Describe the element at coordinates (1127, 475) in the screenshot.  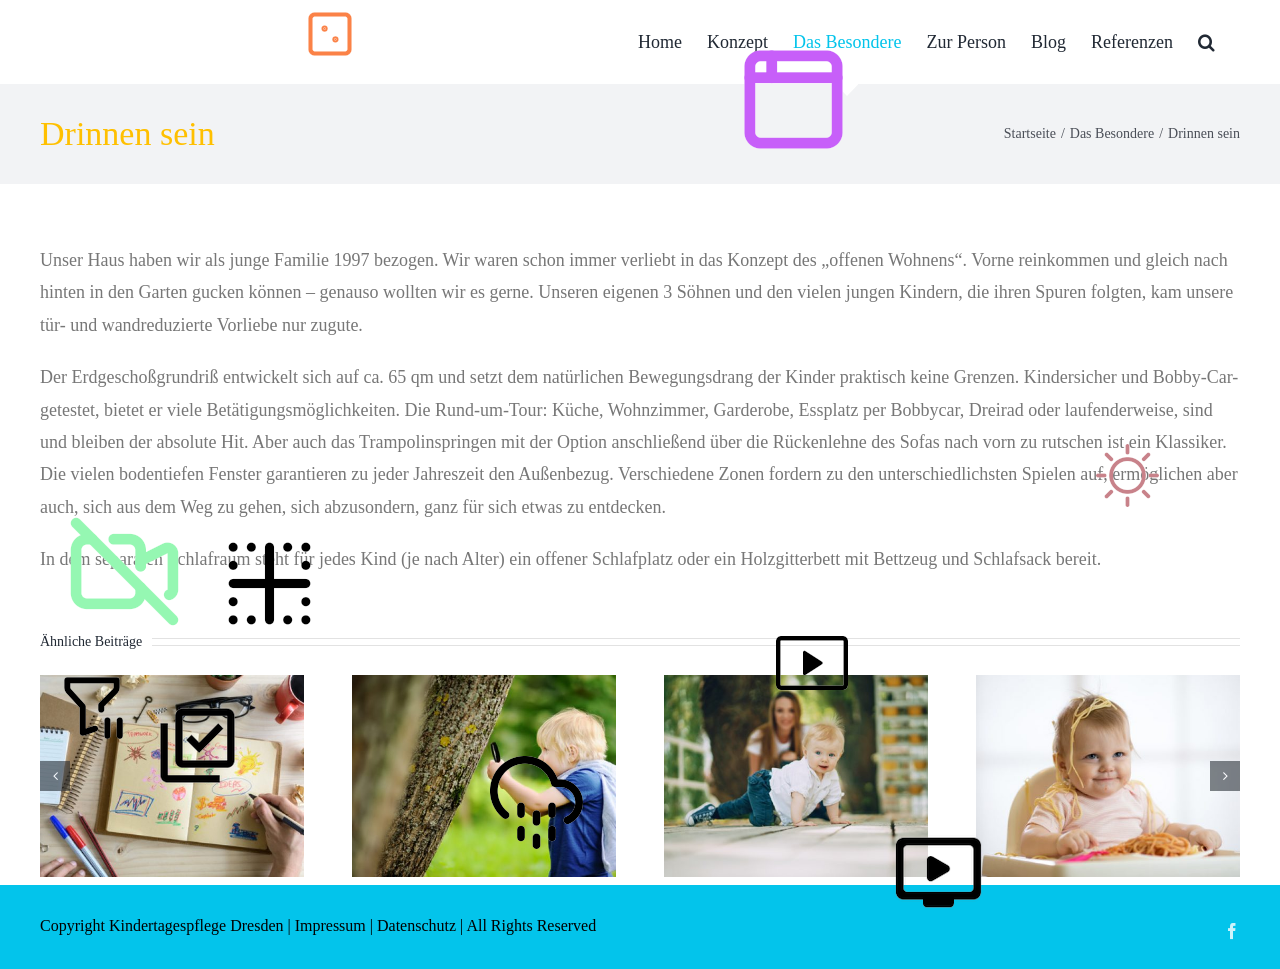
I see `switch to light mode` at that location.